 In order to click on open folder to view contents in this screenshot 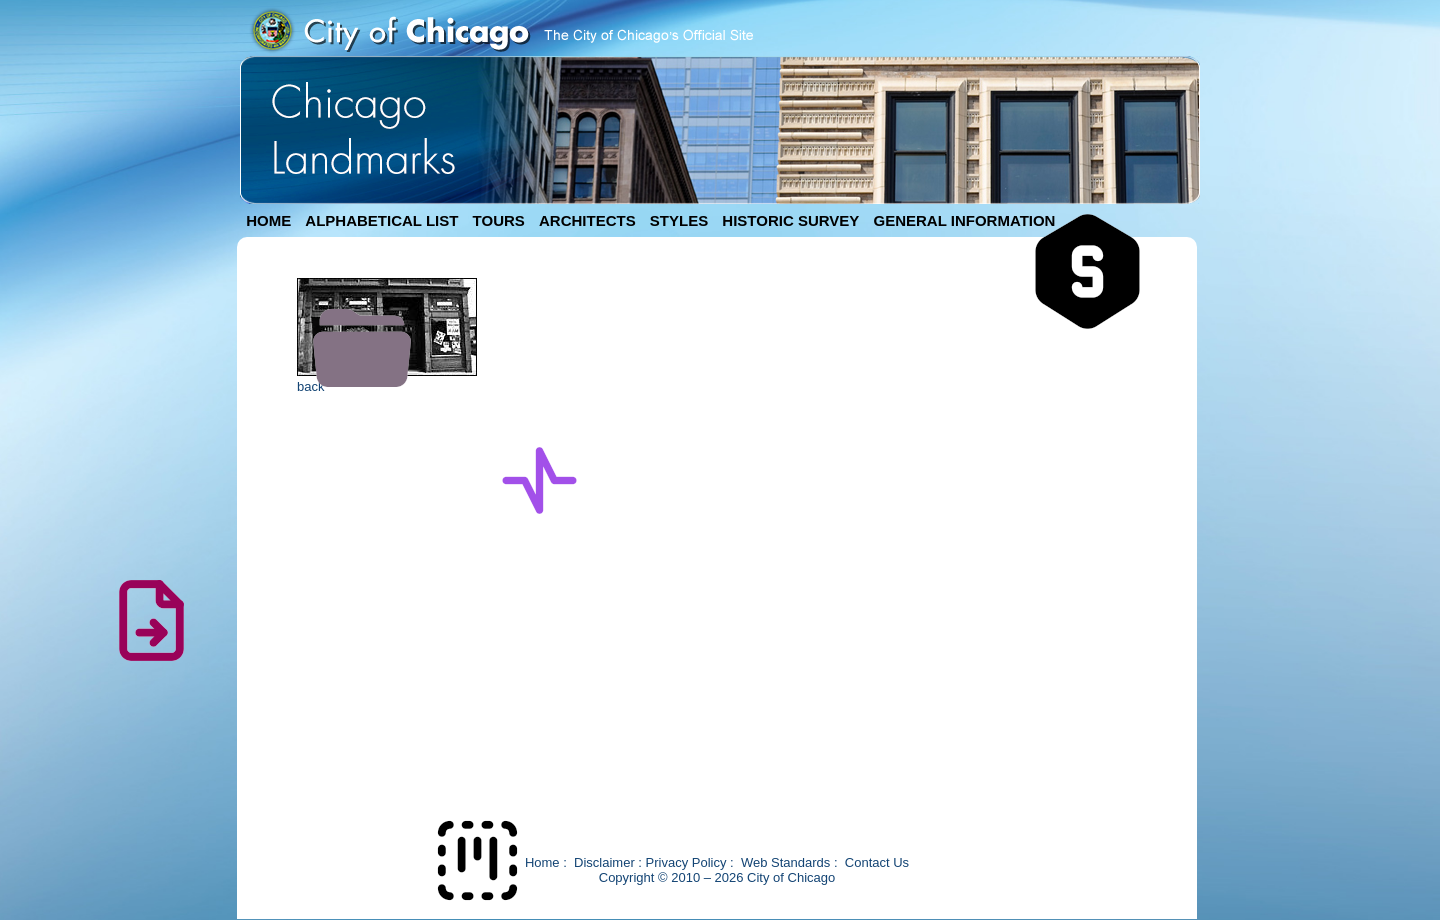, I will do `click(362, 348)`.